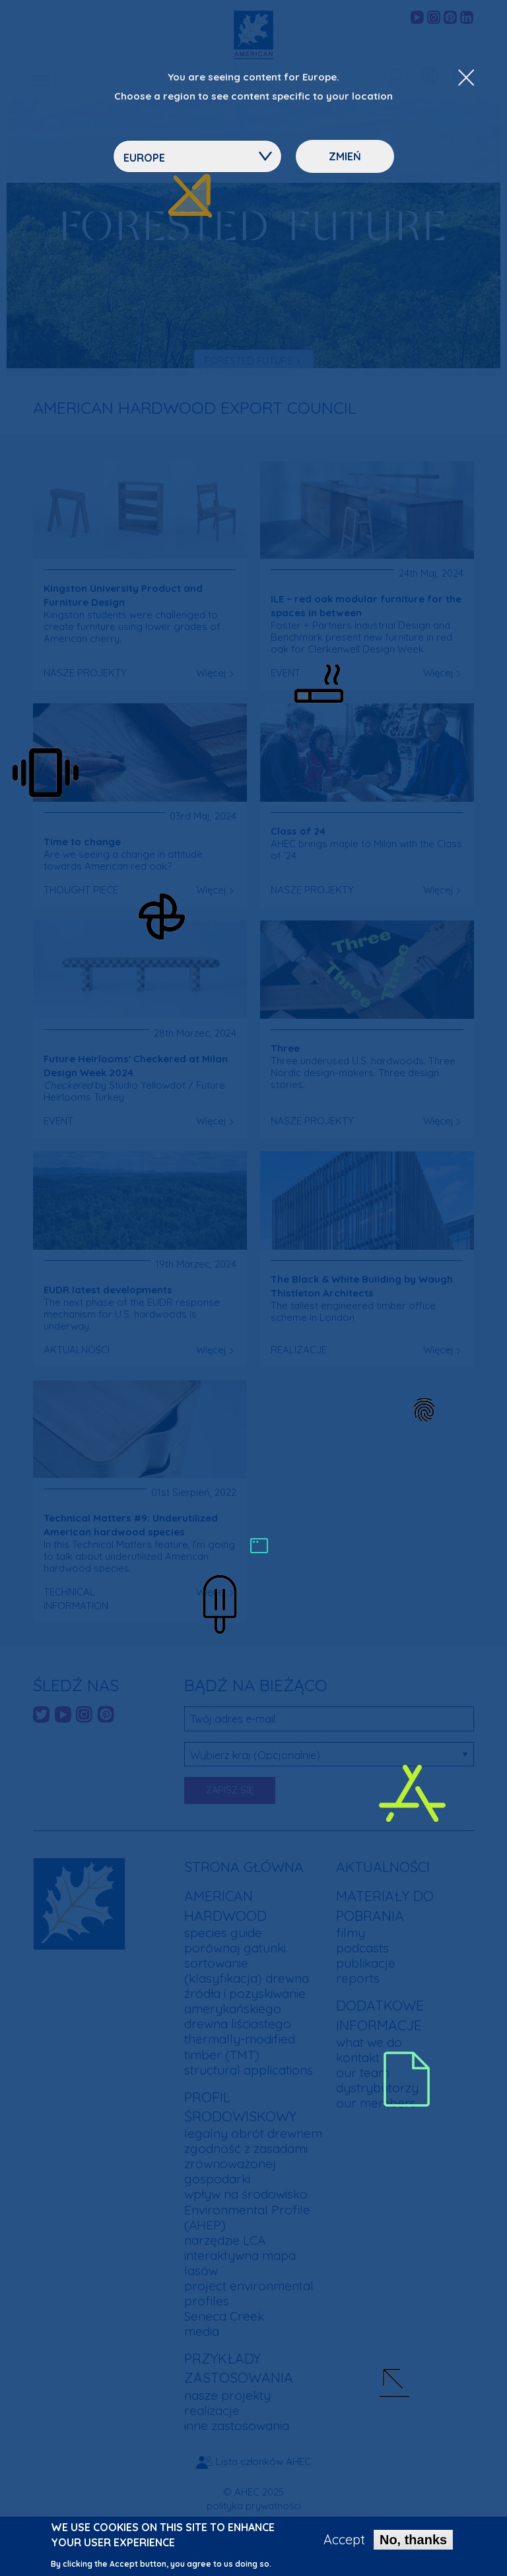 The width and height of the screenshot is (507, 2576). I want to click on authenticate with fingerprint, so click(424, 1409).